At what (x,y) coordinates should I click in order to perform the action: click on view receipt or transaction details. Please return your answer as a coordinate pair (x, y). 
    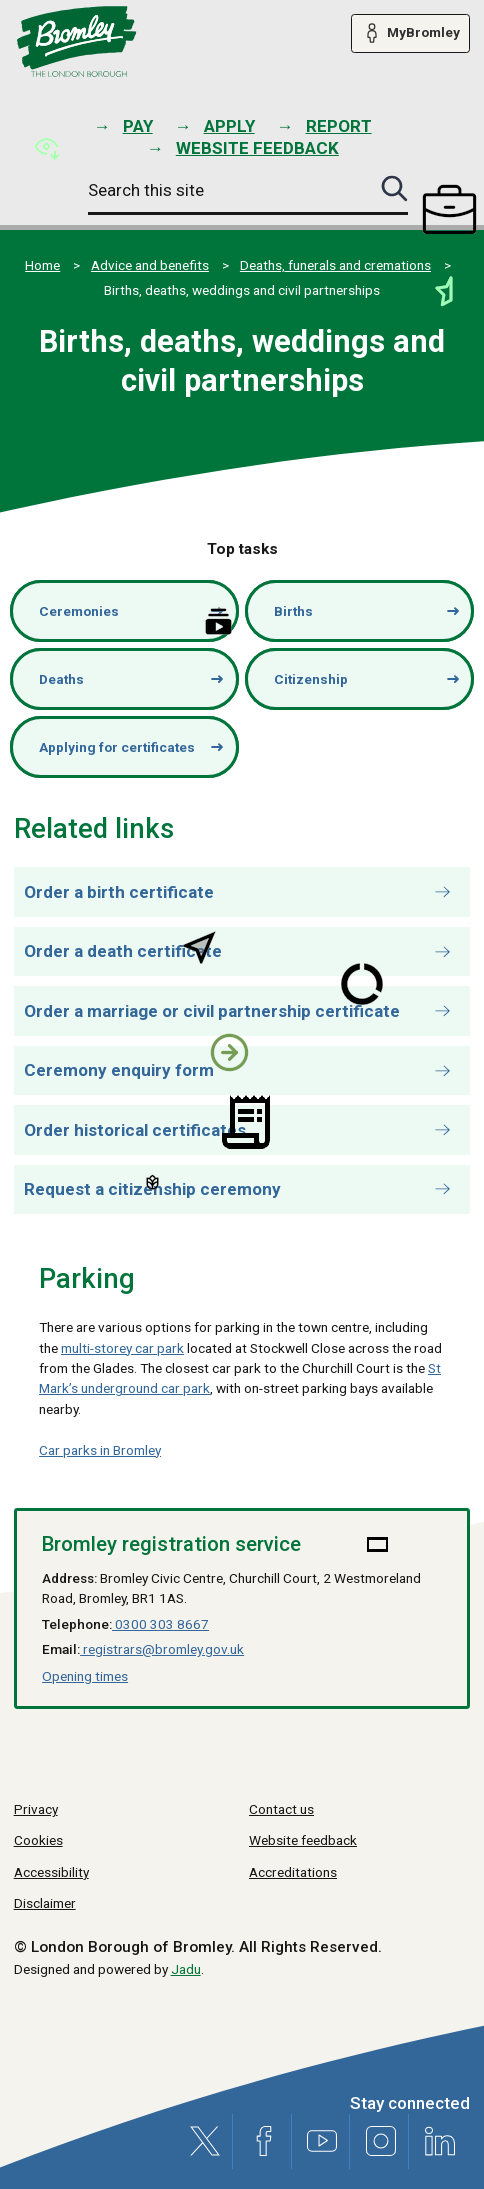
    Looking at the image, I should click on (246, 1122).